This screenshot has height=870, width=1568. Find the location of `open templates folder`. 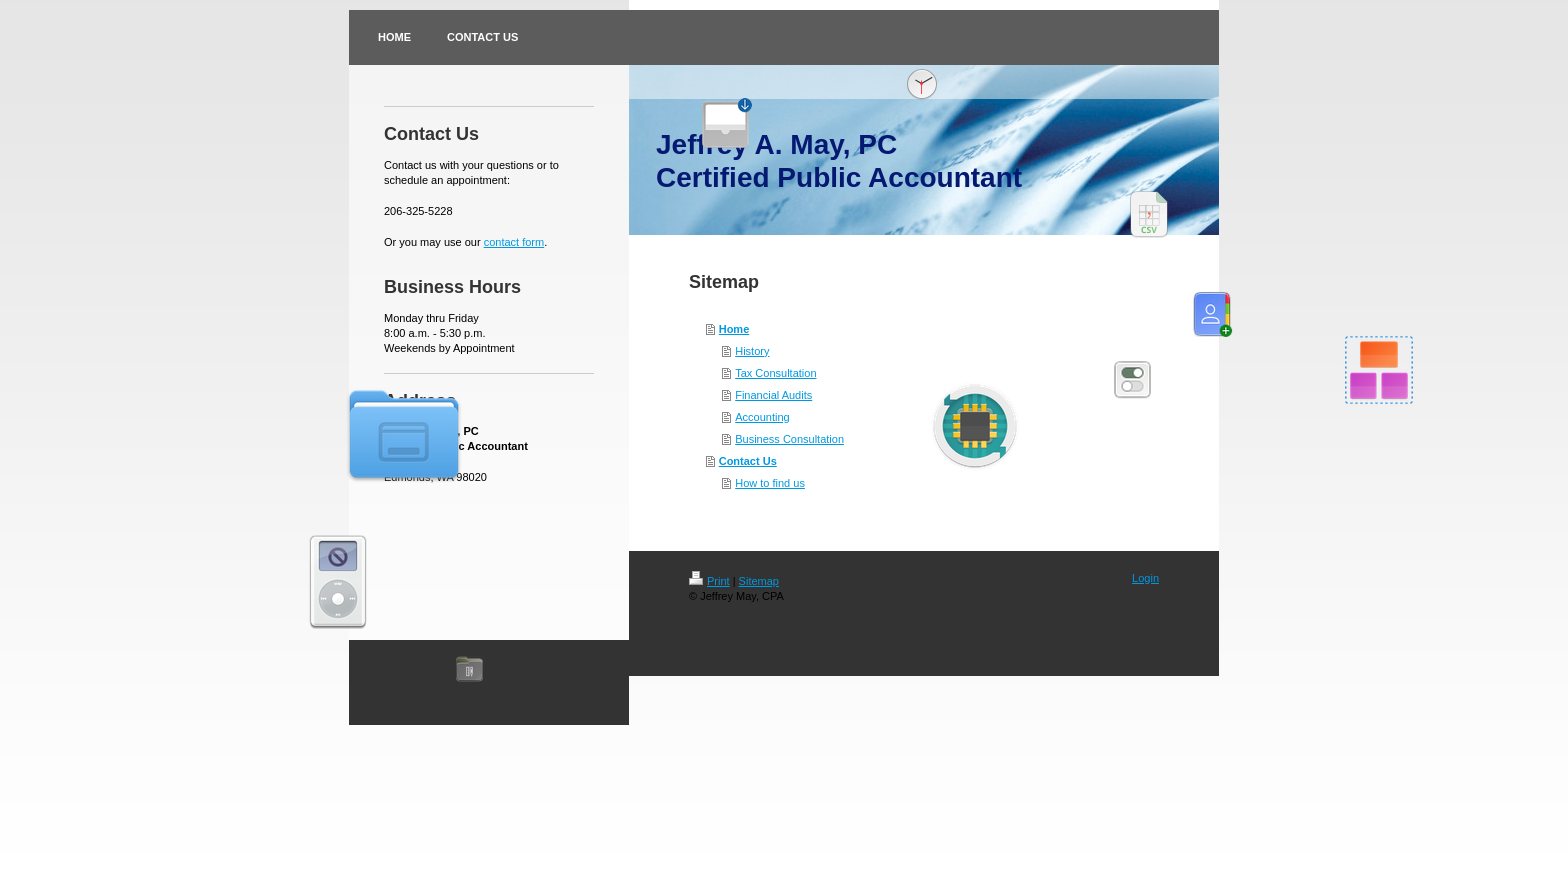

open templates folder is located at coordinates (469, 668).